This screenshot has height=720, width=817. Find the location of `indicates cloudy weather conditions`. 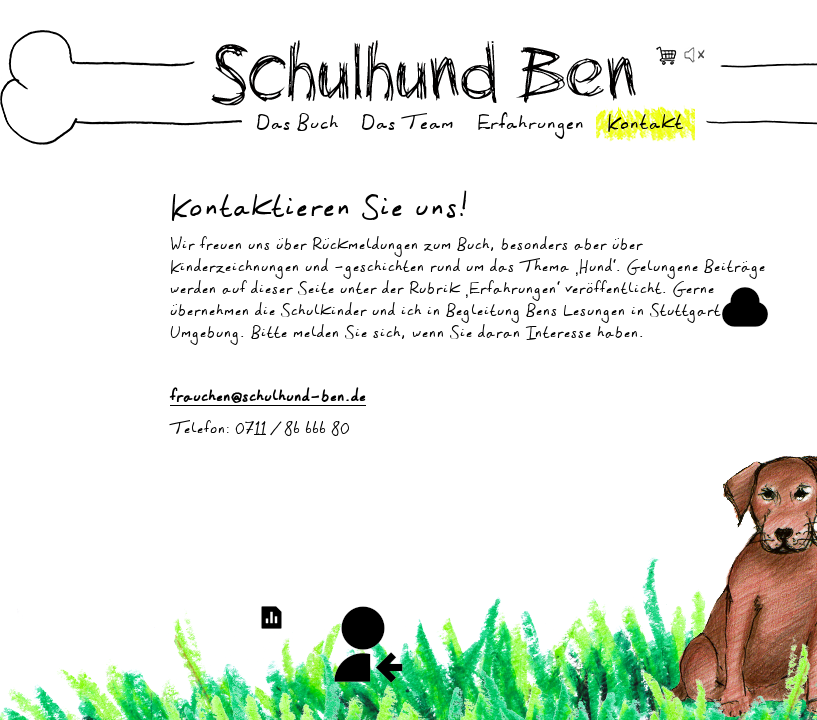

indicates cloudy weather conditions is located at coordinates (745, 308).